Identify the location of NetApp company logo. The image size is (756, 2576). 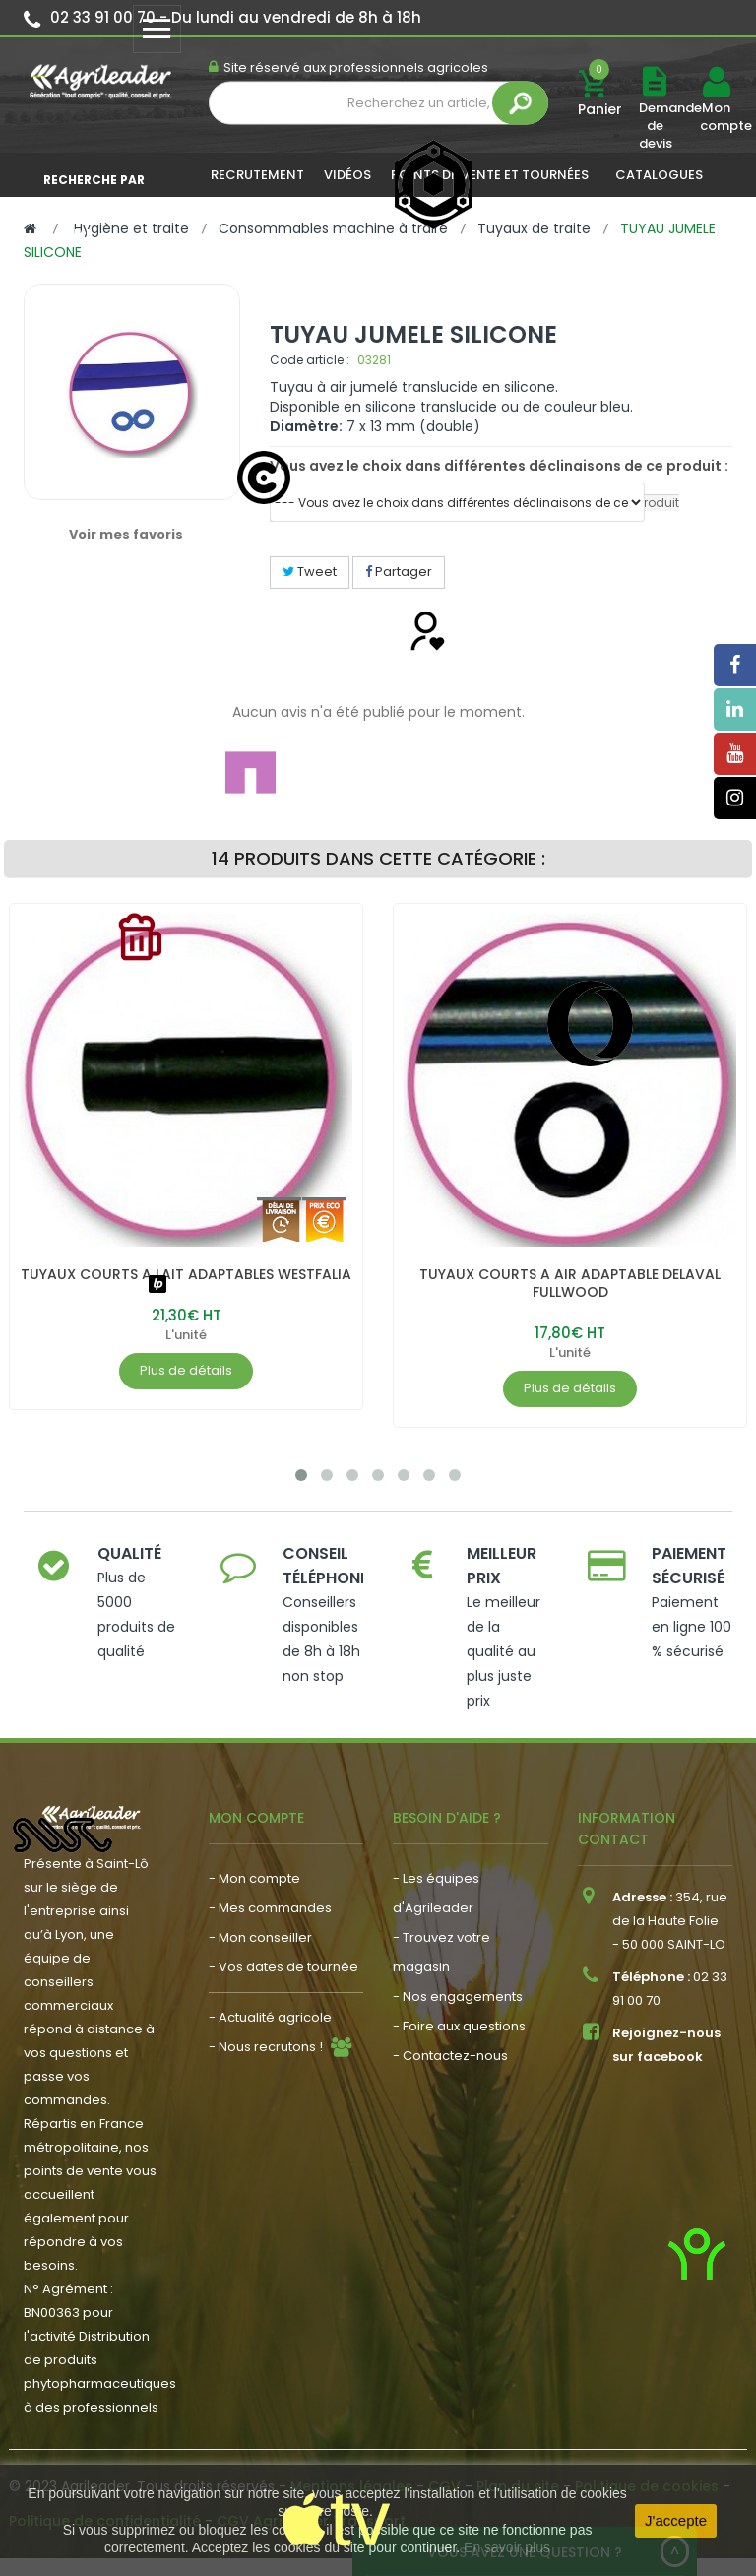
(250, 772).